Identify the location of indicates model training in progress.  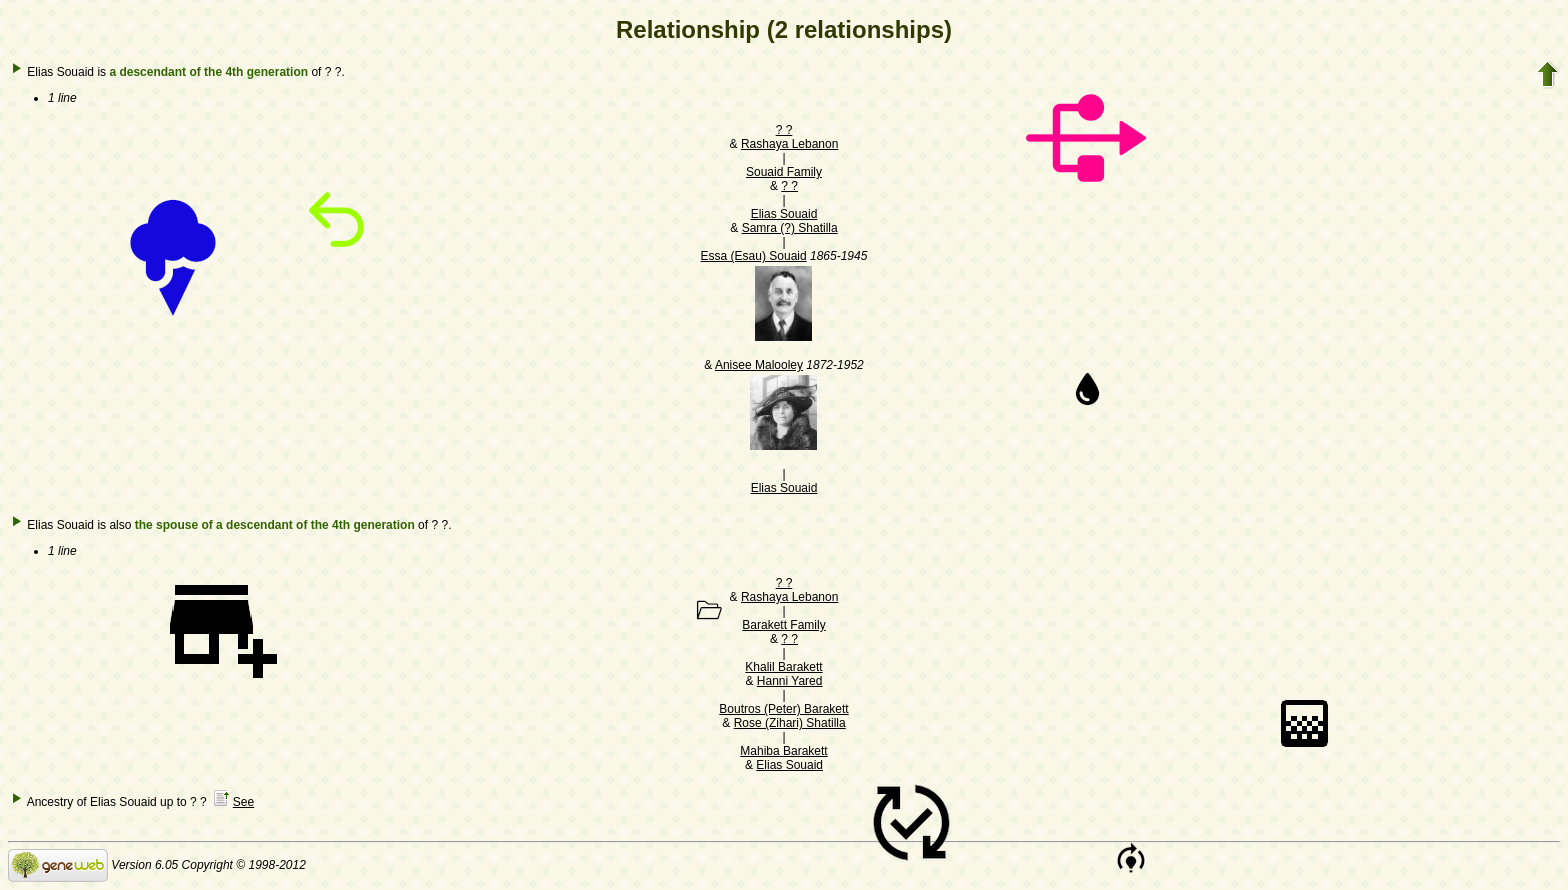
(1131, 859).